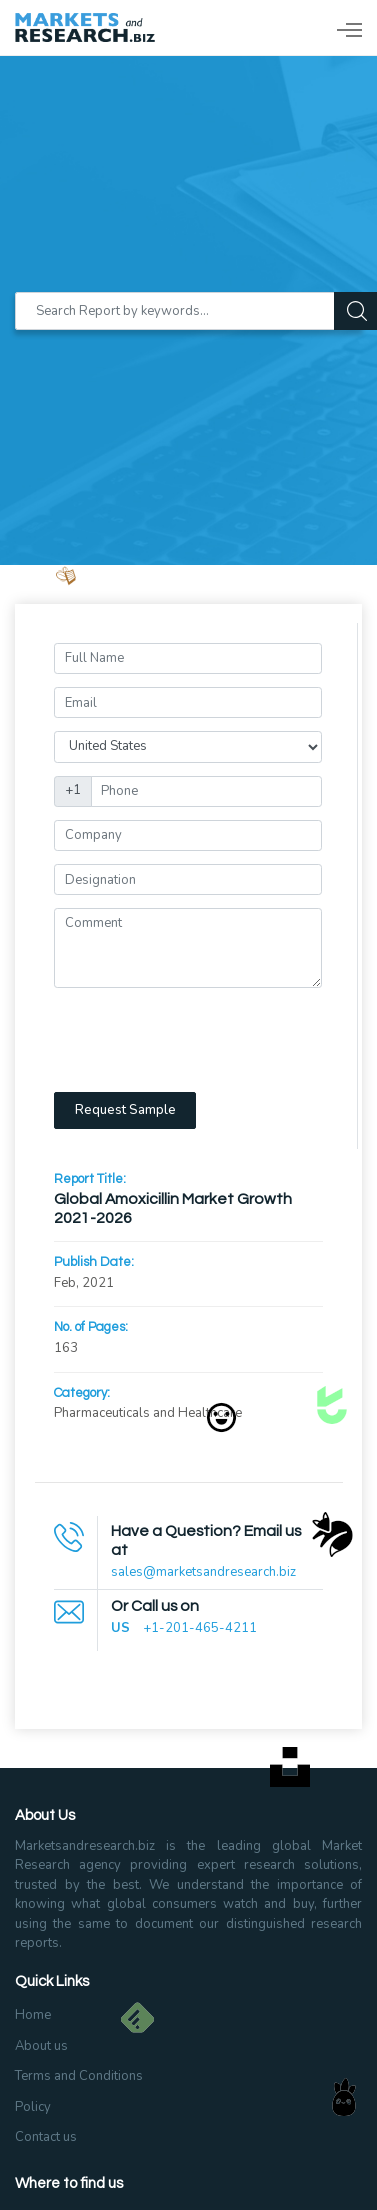 The height and width of the screenshot is (2210, 377). What do you see at coordinates (66, 576) in the screenshot?
I see `taxbuzz company logo` at bounding box center [66, 576].